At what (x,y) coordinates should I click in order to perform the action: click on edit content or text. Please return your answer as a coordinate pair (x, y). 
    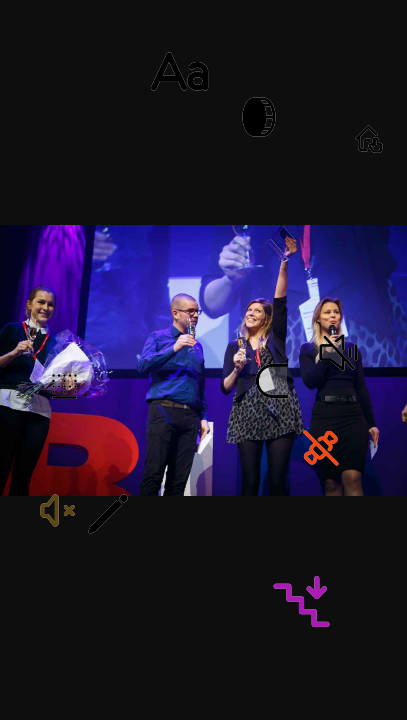
    Looking at the image, I should click on (108, 514).